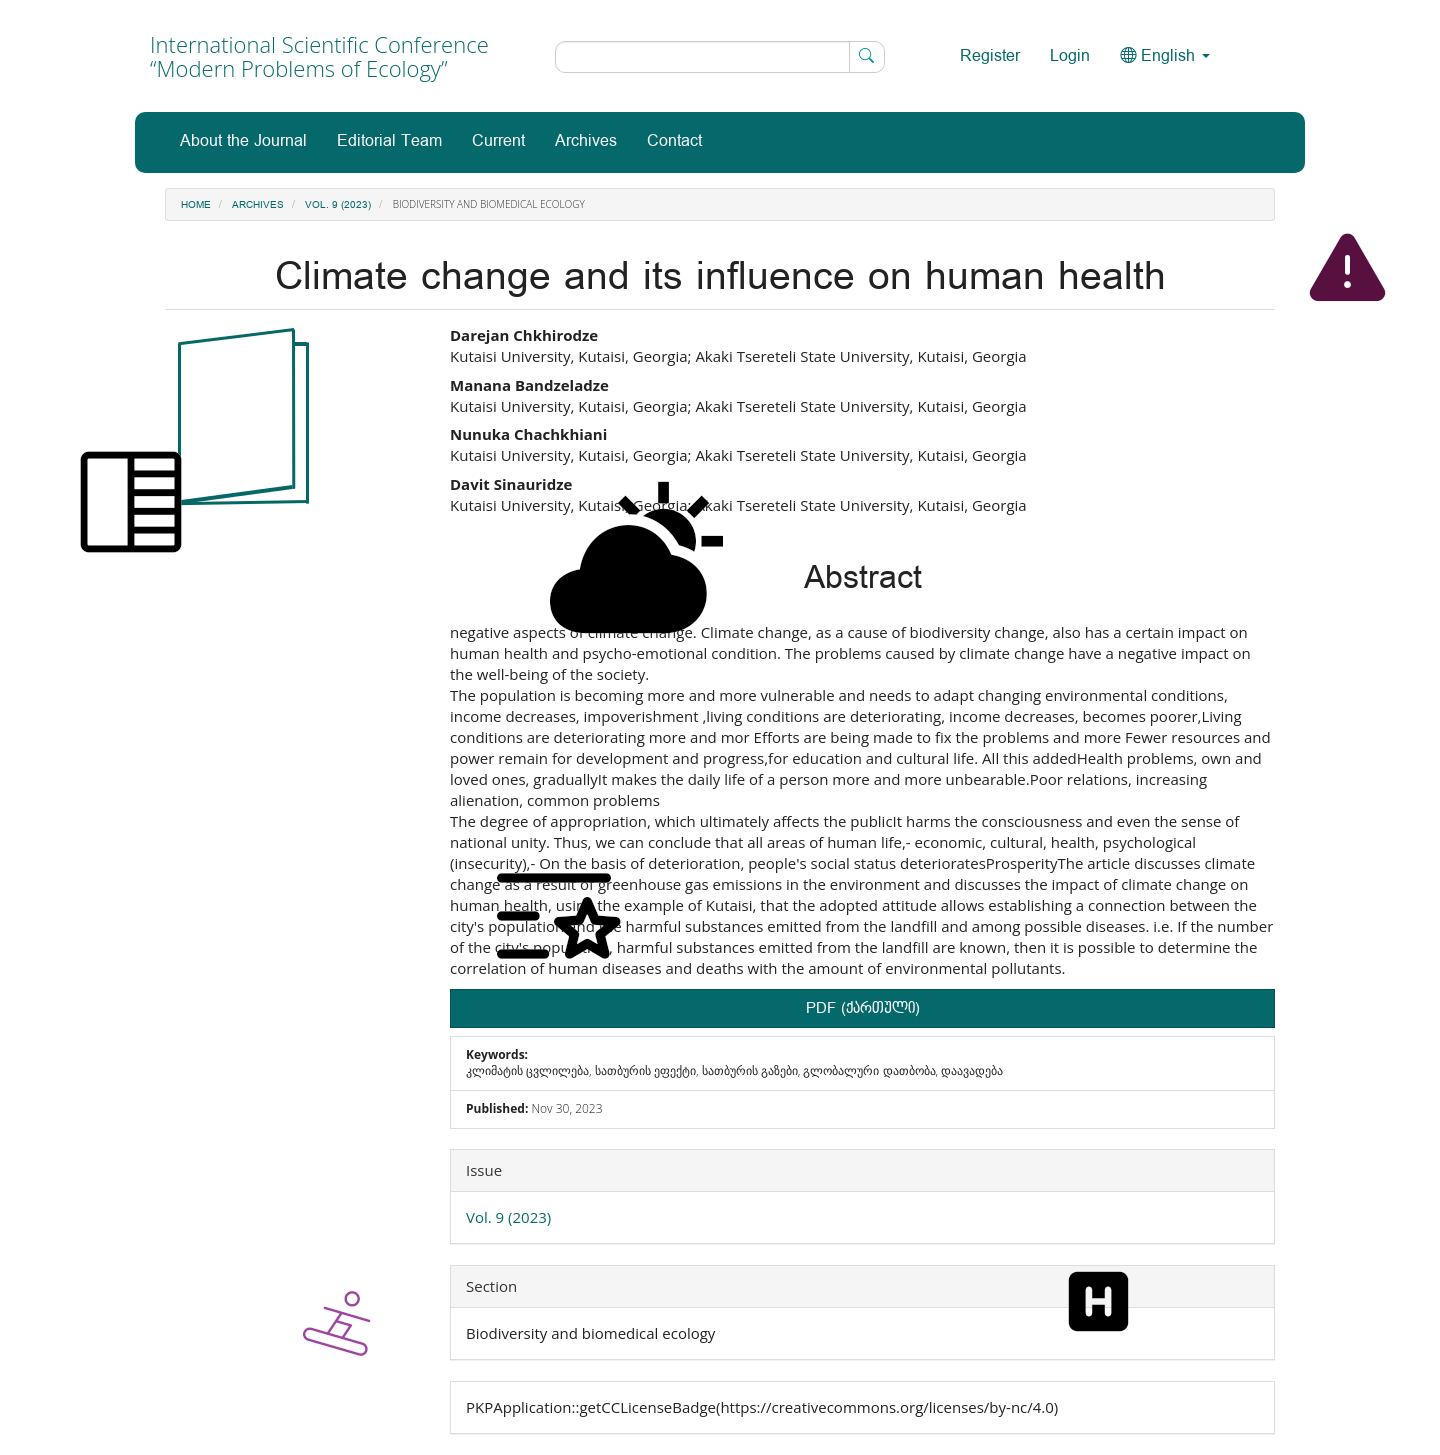 The image size is (1440, 1455). I want to click on indicates a hospital or medical facility nearby, so click(1098, 1301).